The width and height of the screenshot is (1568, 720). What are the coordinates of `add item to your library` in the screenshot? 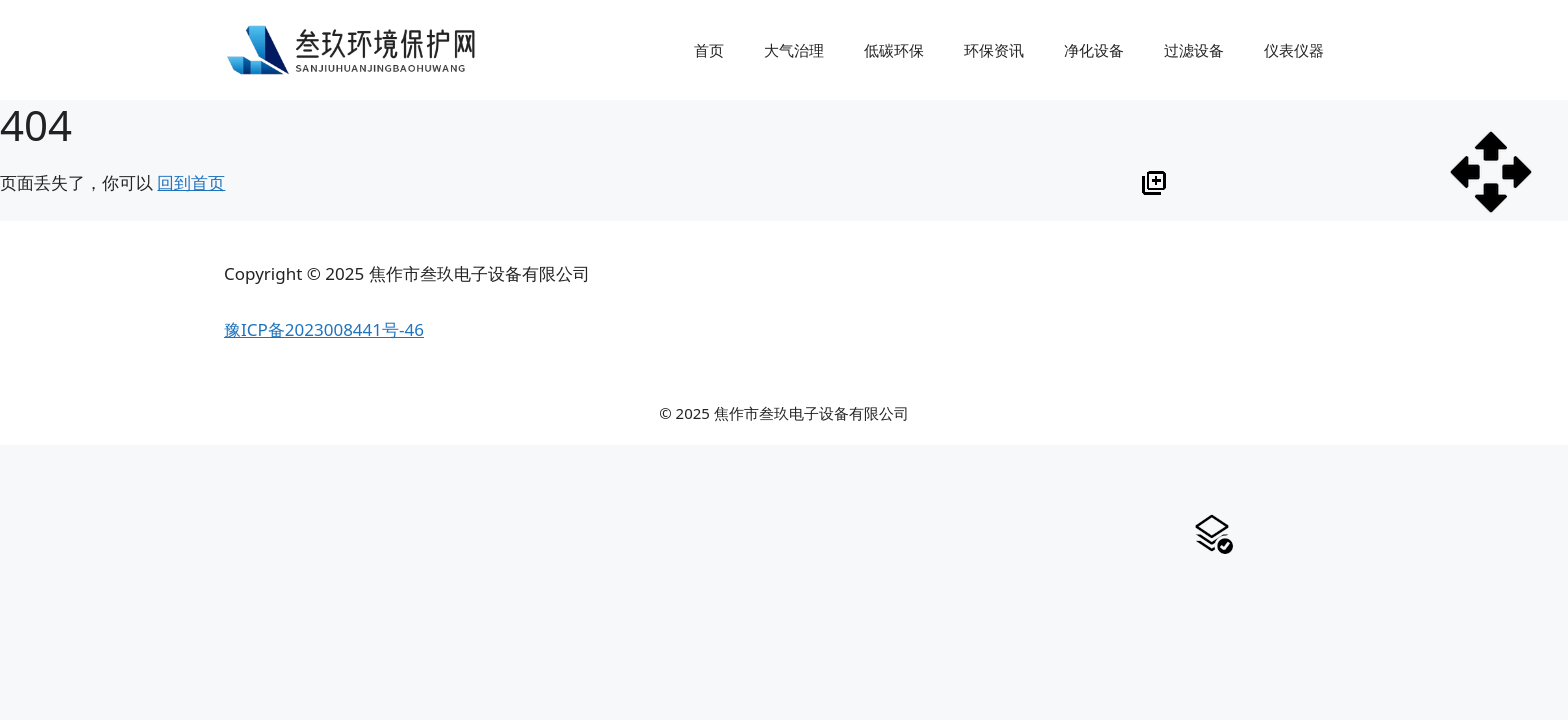 It's located at (1154, 183).